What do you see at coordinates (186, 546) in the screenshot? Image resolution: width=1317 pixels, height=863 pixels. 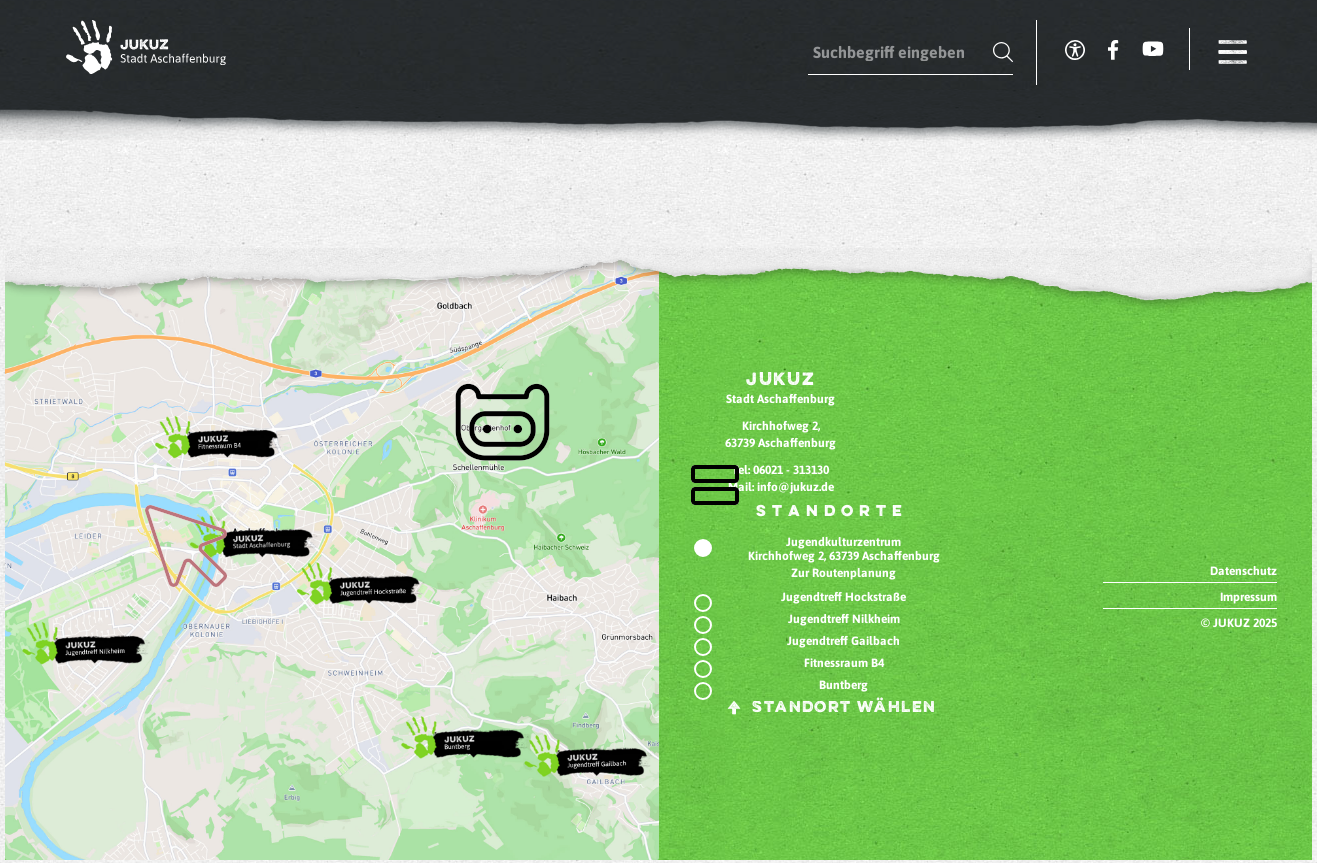 I see `mouse cursor indicator` at bounding box center [186, 546].